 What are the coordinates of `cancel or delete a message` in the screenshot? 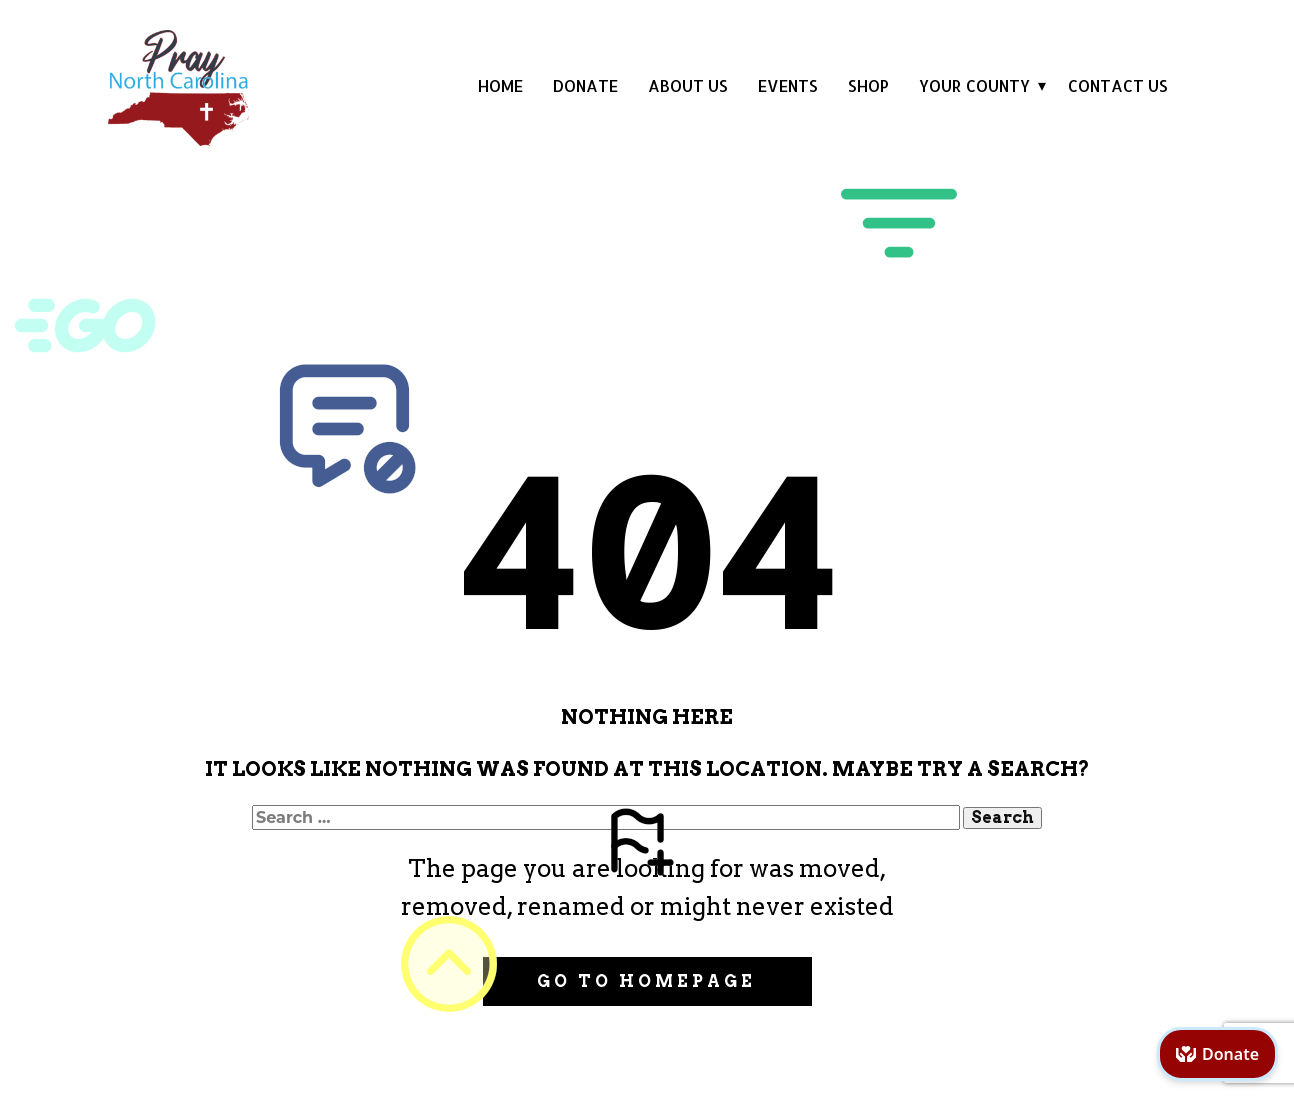 It's located at (344, 422).